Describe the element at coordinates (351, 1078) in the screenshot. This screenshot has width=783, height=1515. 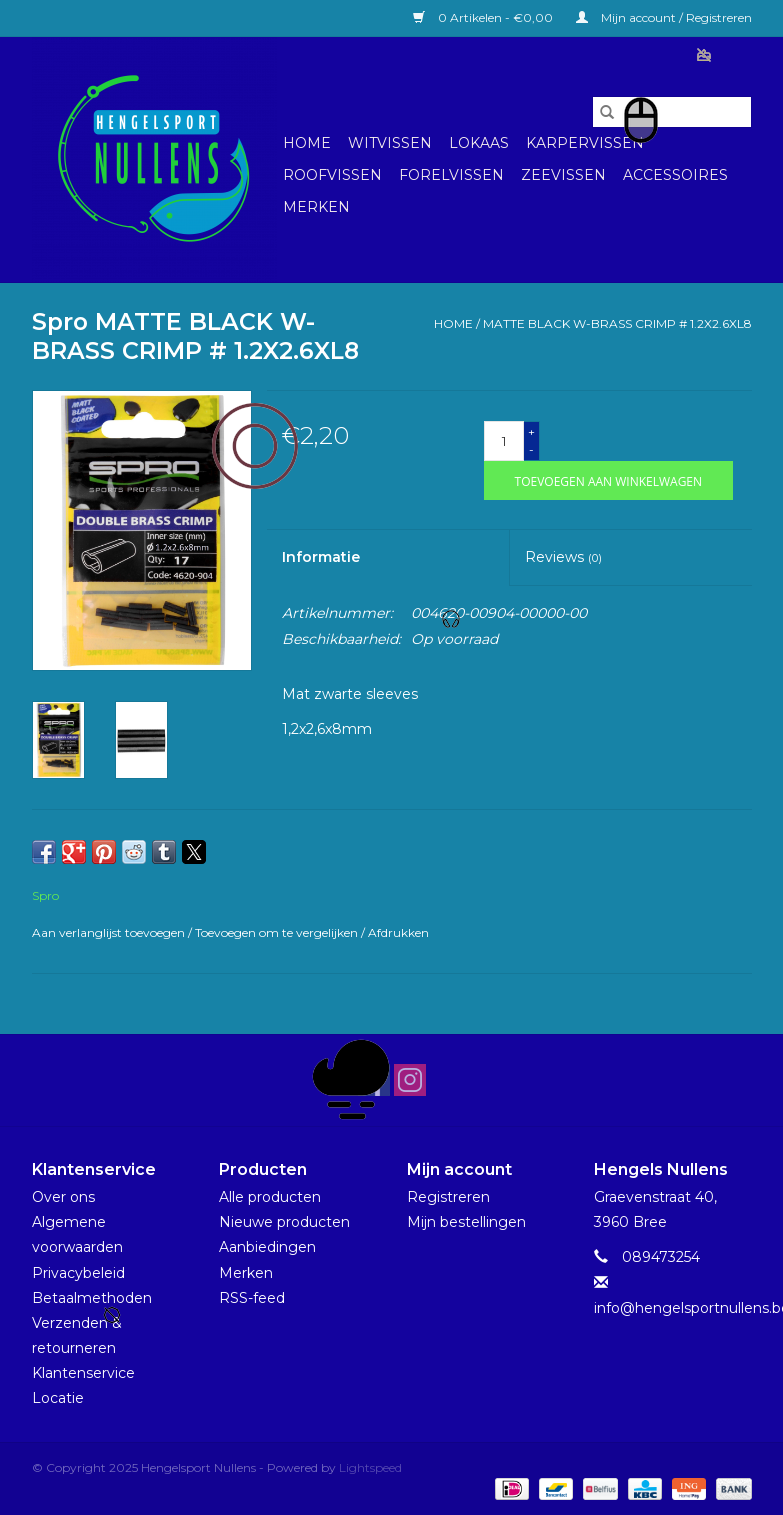
I see `indicates foggy weather conditions` at that location.